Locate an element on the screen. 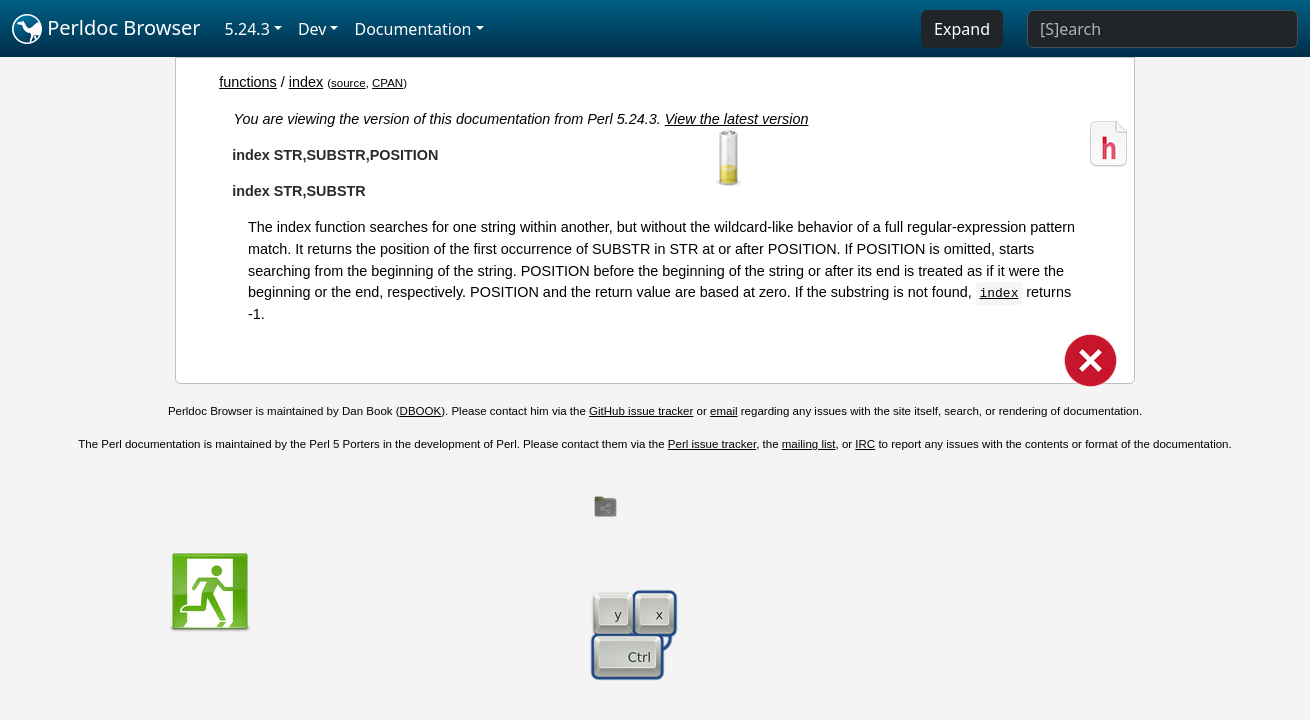 This screenshot has height=720, width=1310. log out of your account is located at coordinates (210, 593).